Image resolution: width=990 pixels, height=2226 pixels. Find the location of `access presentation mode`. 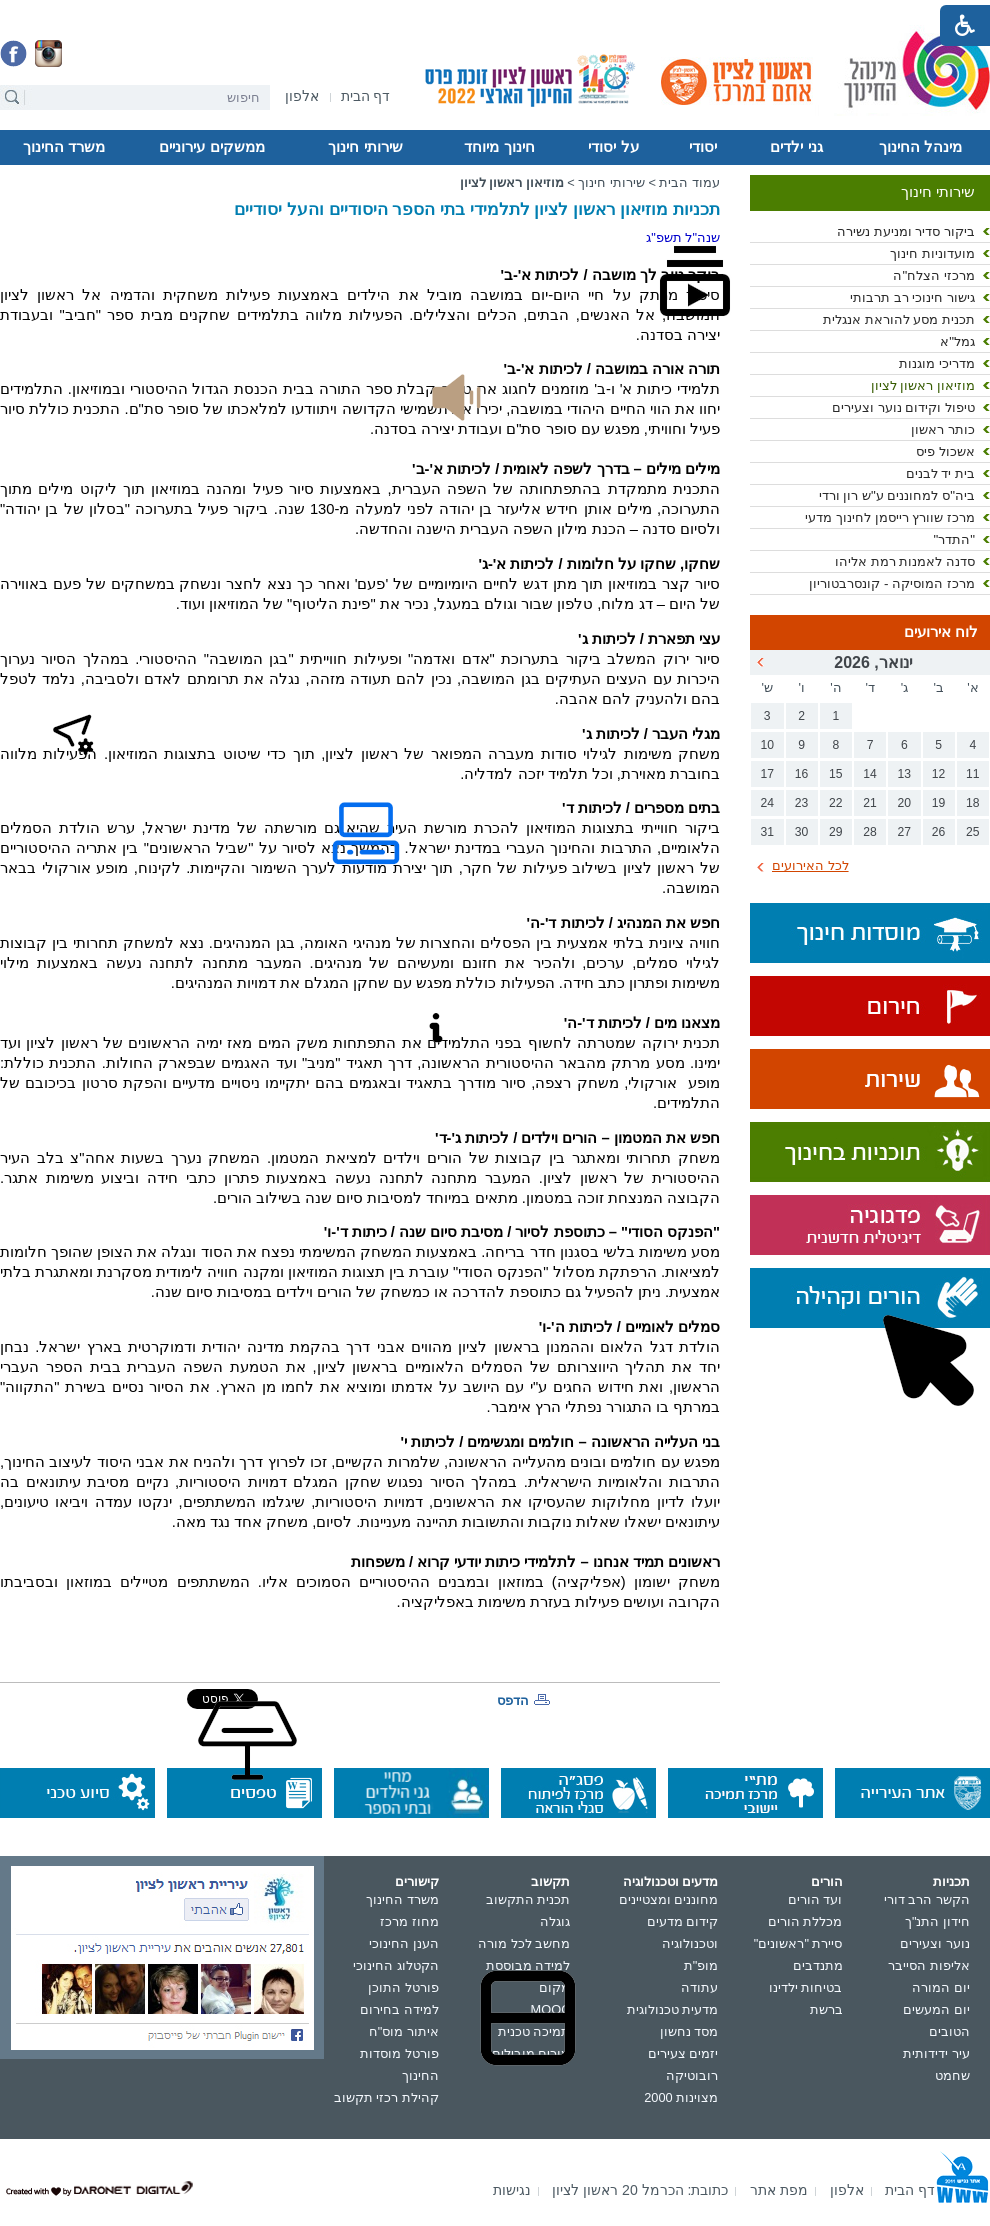

access presentation mode is located at coordinates (247, 1740).